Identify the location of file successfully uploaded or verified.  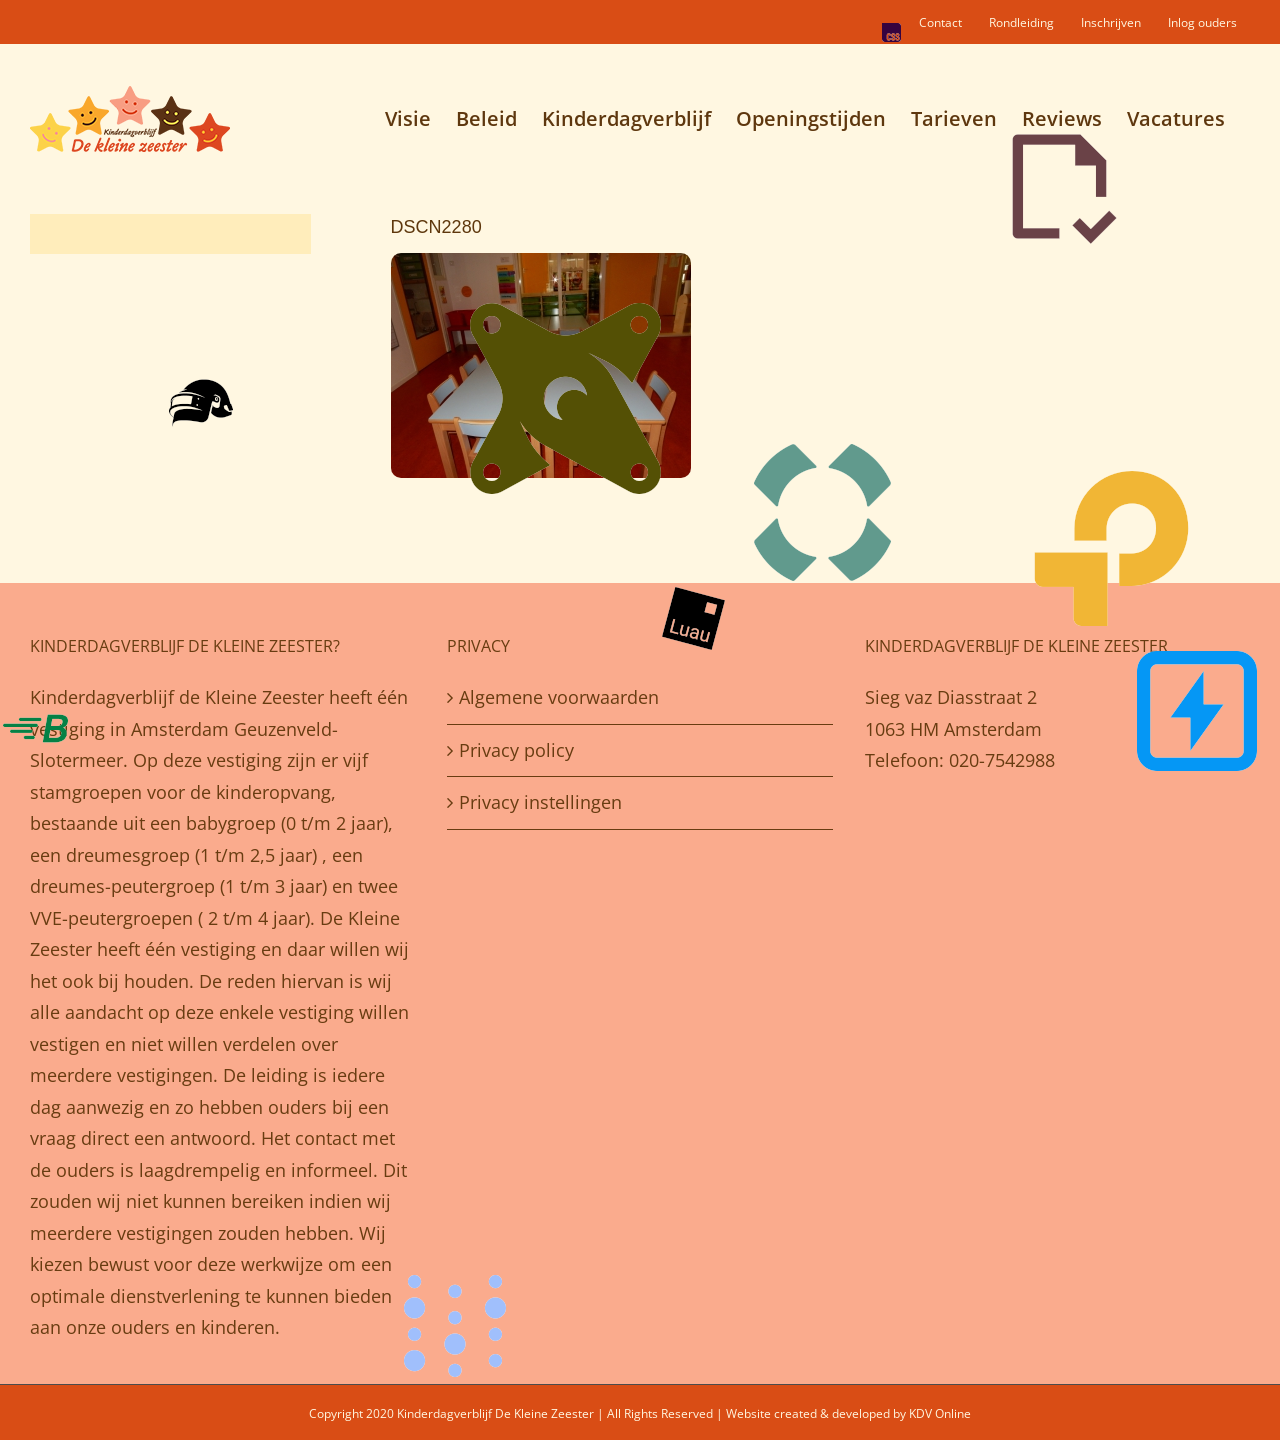
(1059, 186).